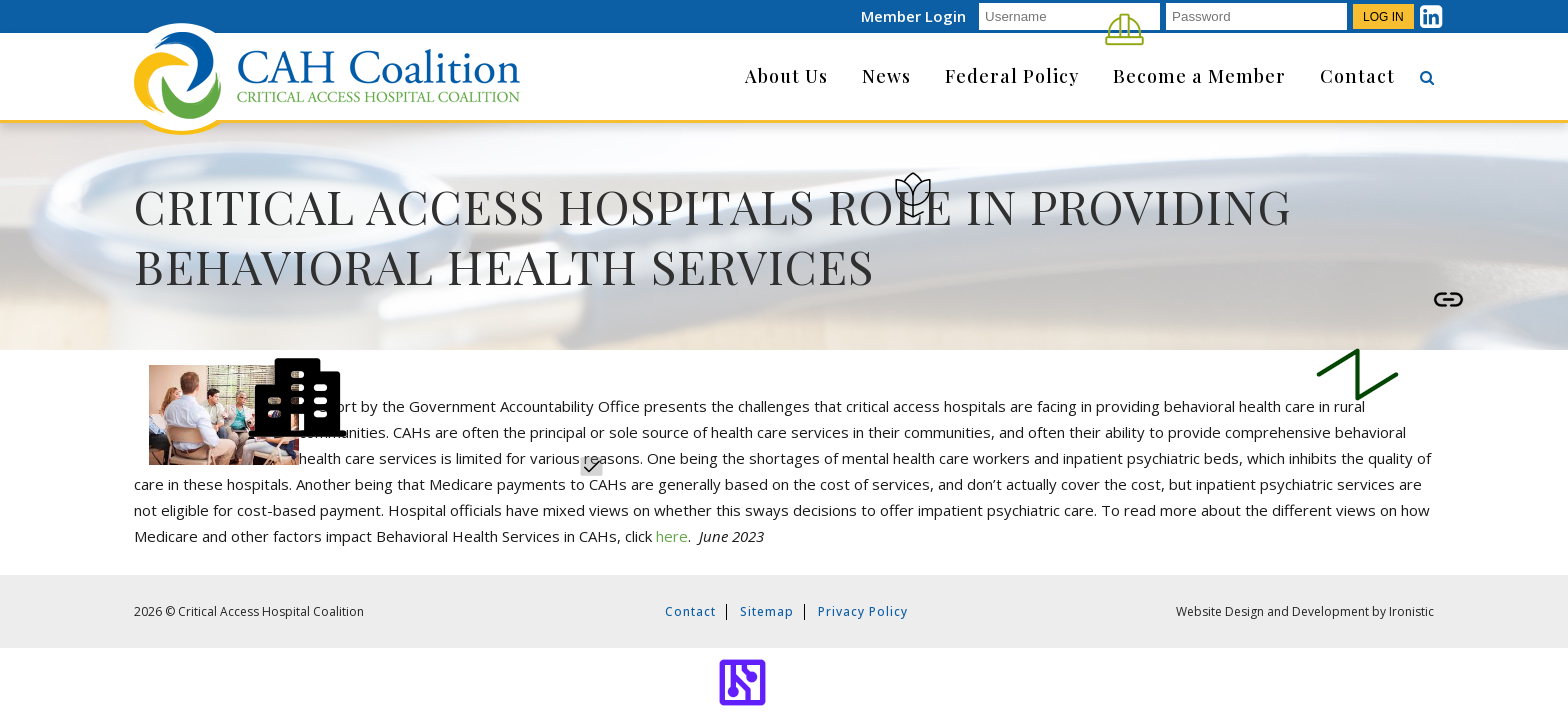 This screenshot has height=720, width=1568. What do you see at coordinates (297, 397) in the screenshot?
I see `view apartment or residential listings` at bounding box center [297, 397].